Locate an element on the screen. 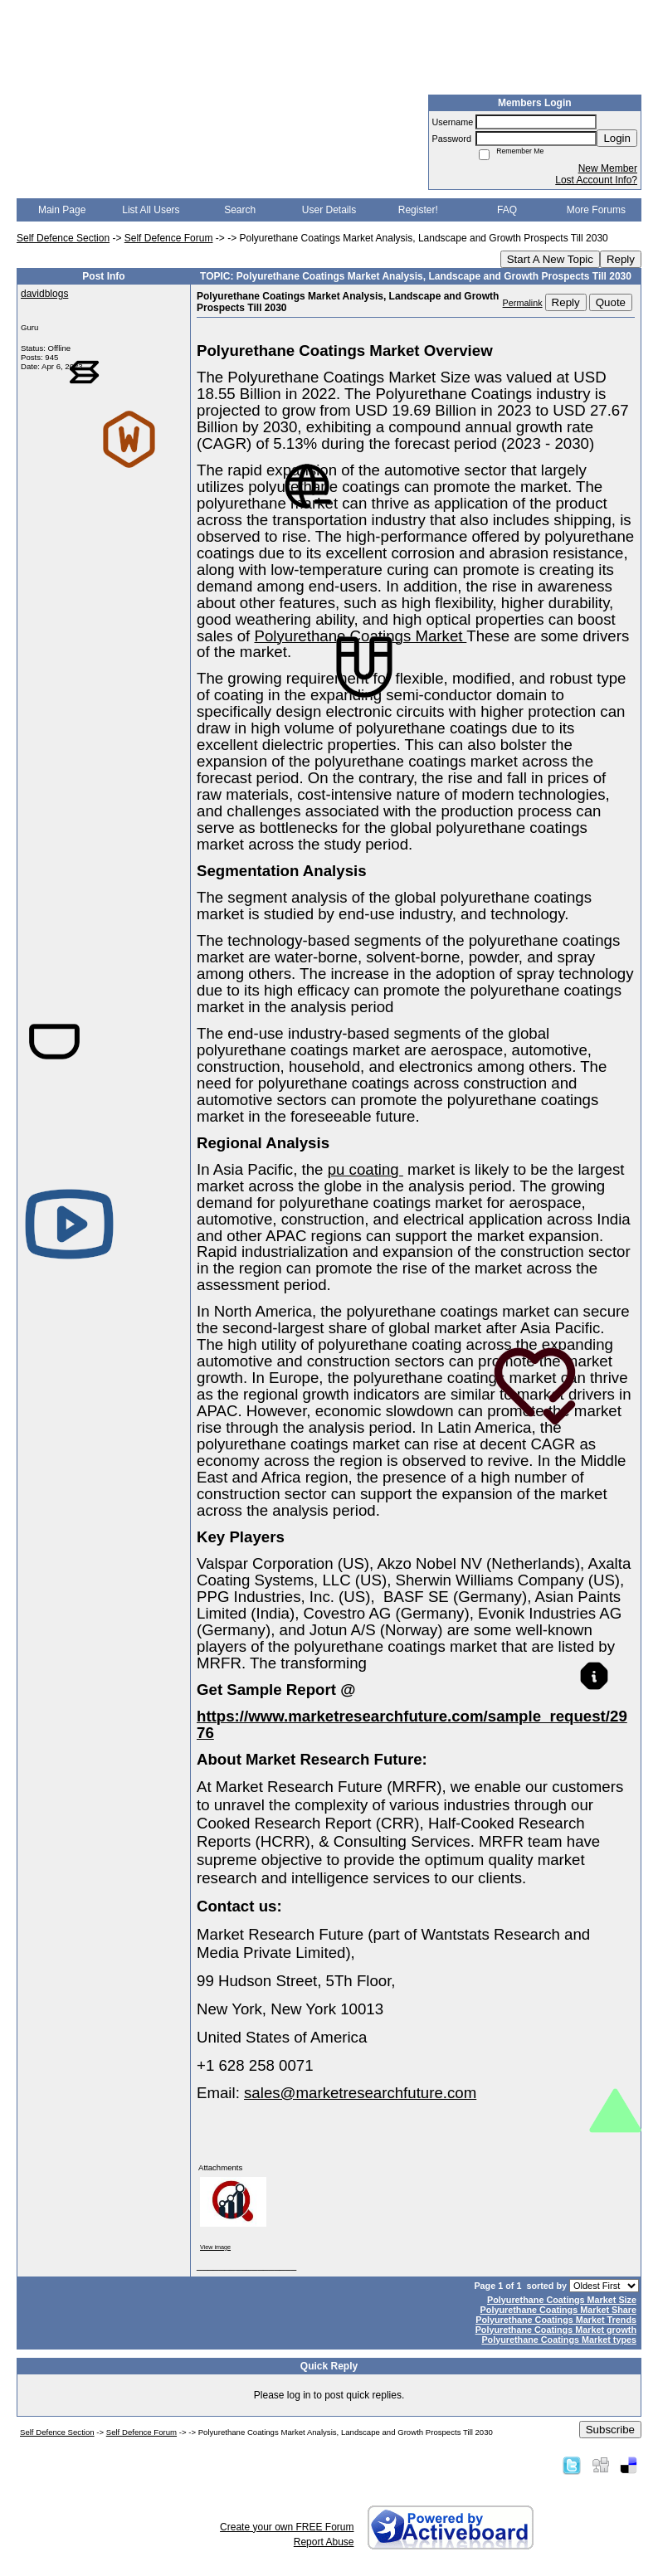 The width and height of the screenshot is (658, 2576). view more information or details is located at coordinates (594, 1676).